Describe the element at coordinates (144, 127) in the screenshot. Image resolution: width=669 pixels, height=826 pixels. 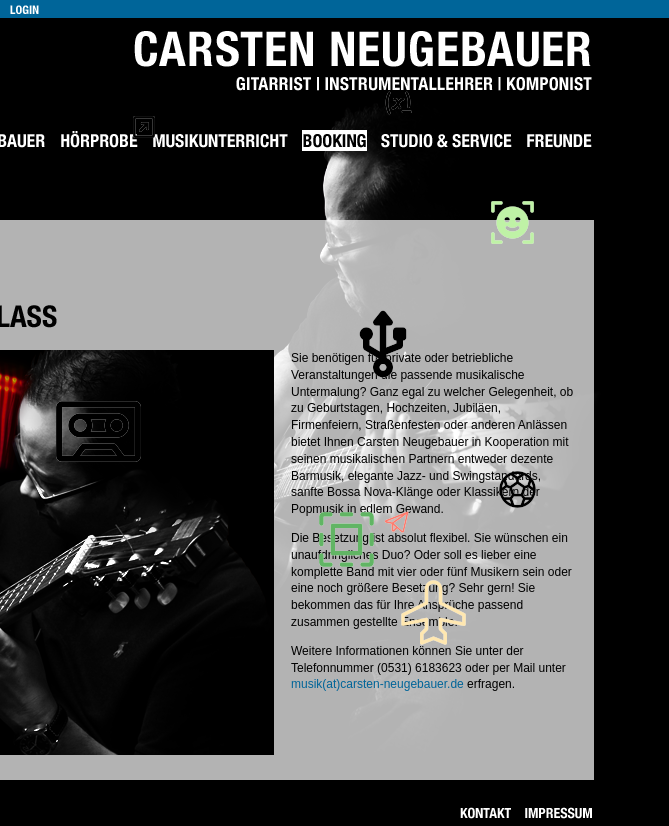
I see `open link in new window` at that location.